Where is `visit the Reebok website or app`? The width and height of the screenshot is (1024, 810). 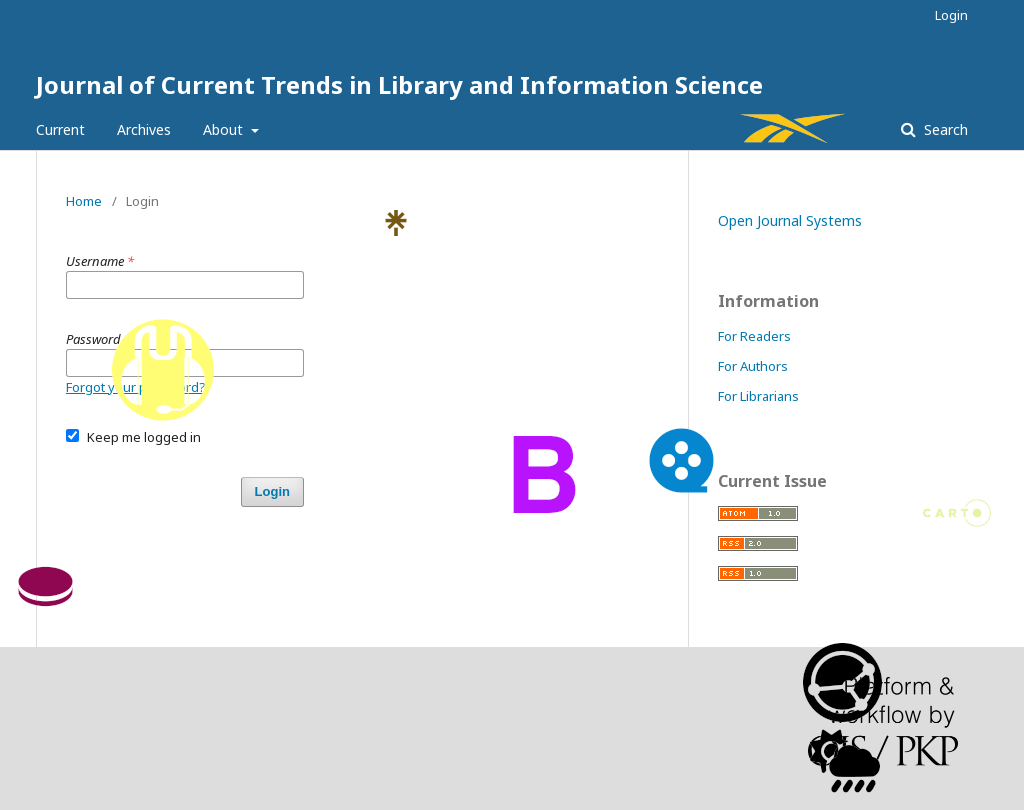
visit the Reebok website or app is located at coordinates (792, 128).